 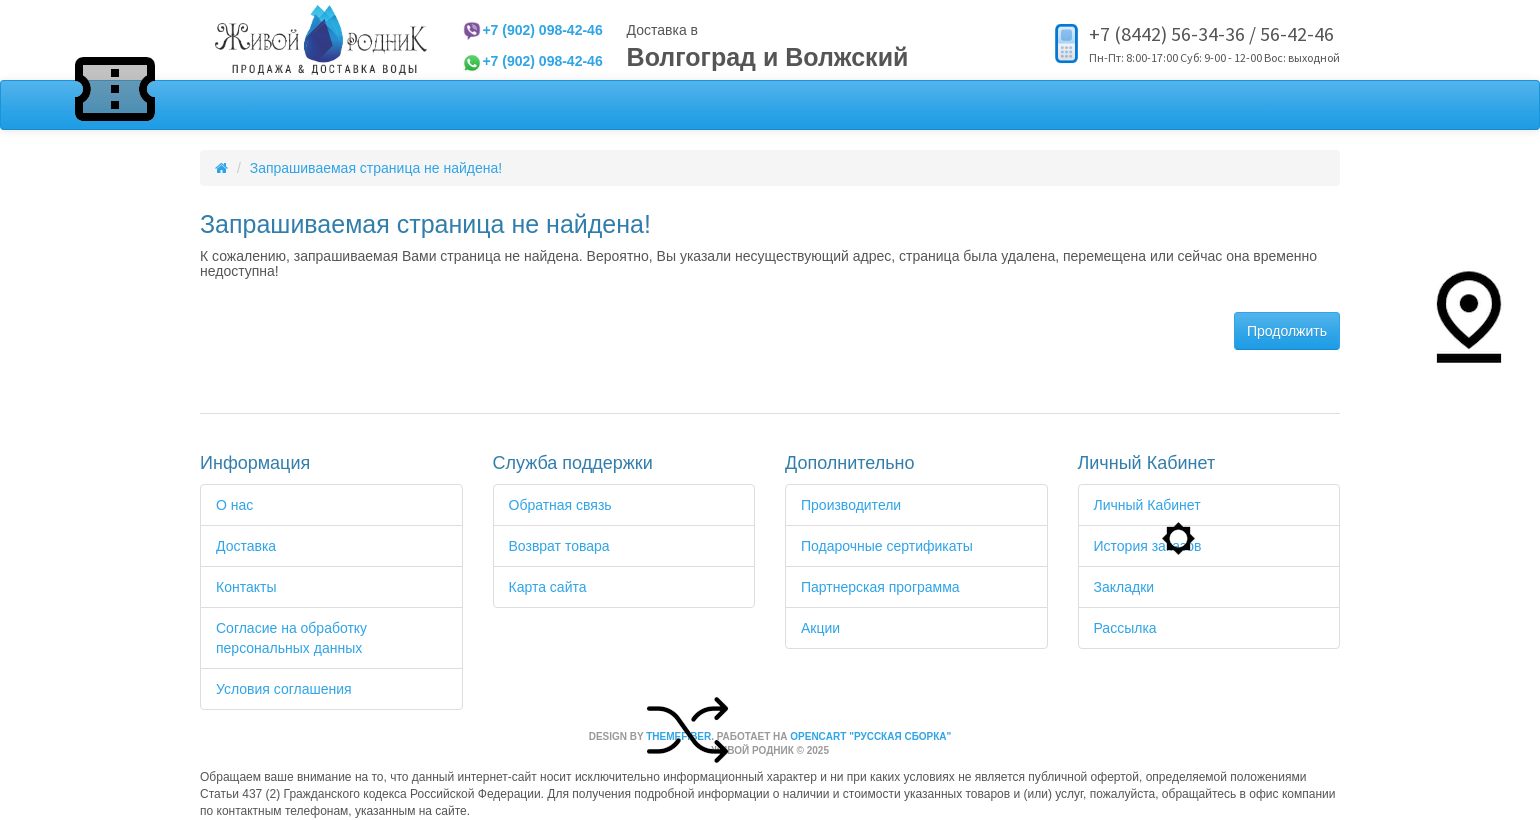 What do you see at coordinates (686, 730) in the screenshot?
I see `shuffle playlist or queue order` at bounding box center [686, 730].